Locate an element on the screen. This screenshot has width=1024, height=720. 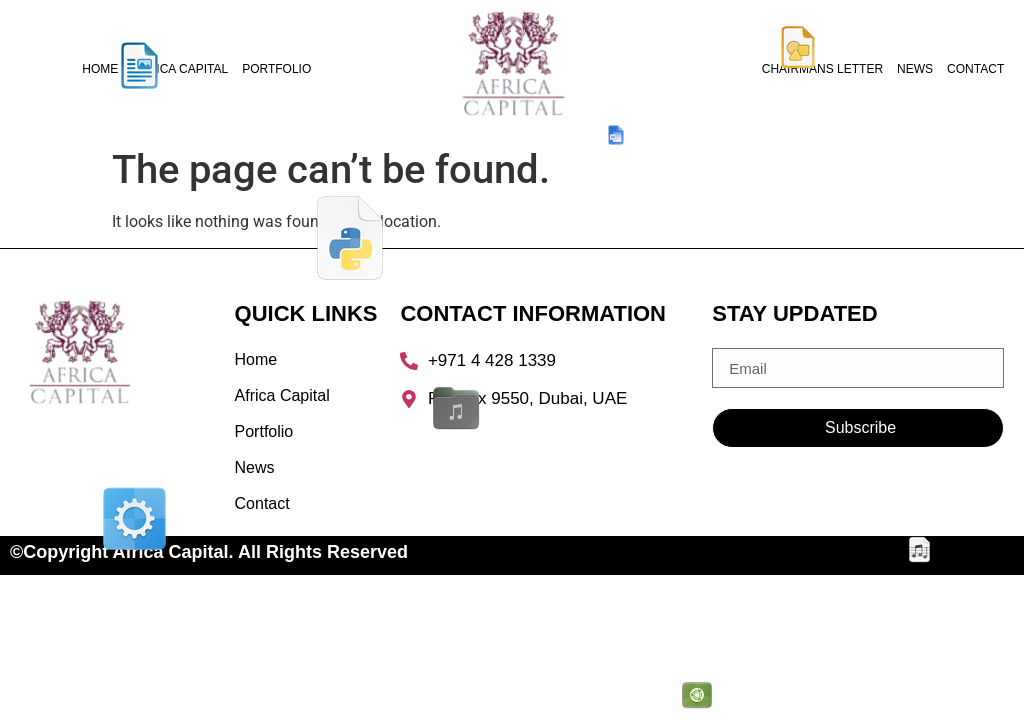
windows installer package file is located at coordinates (134, 518).